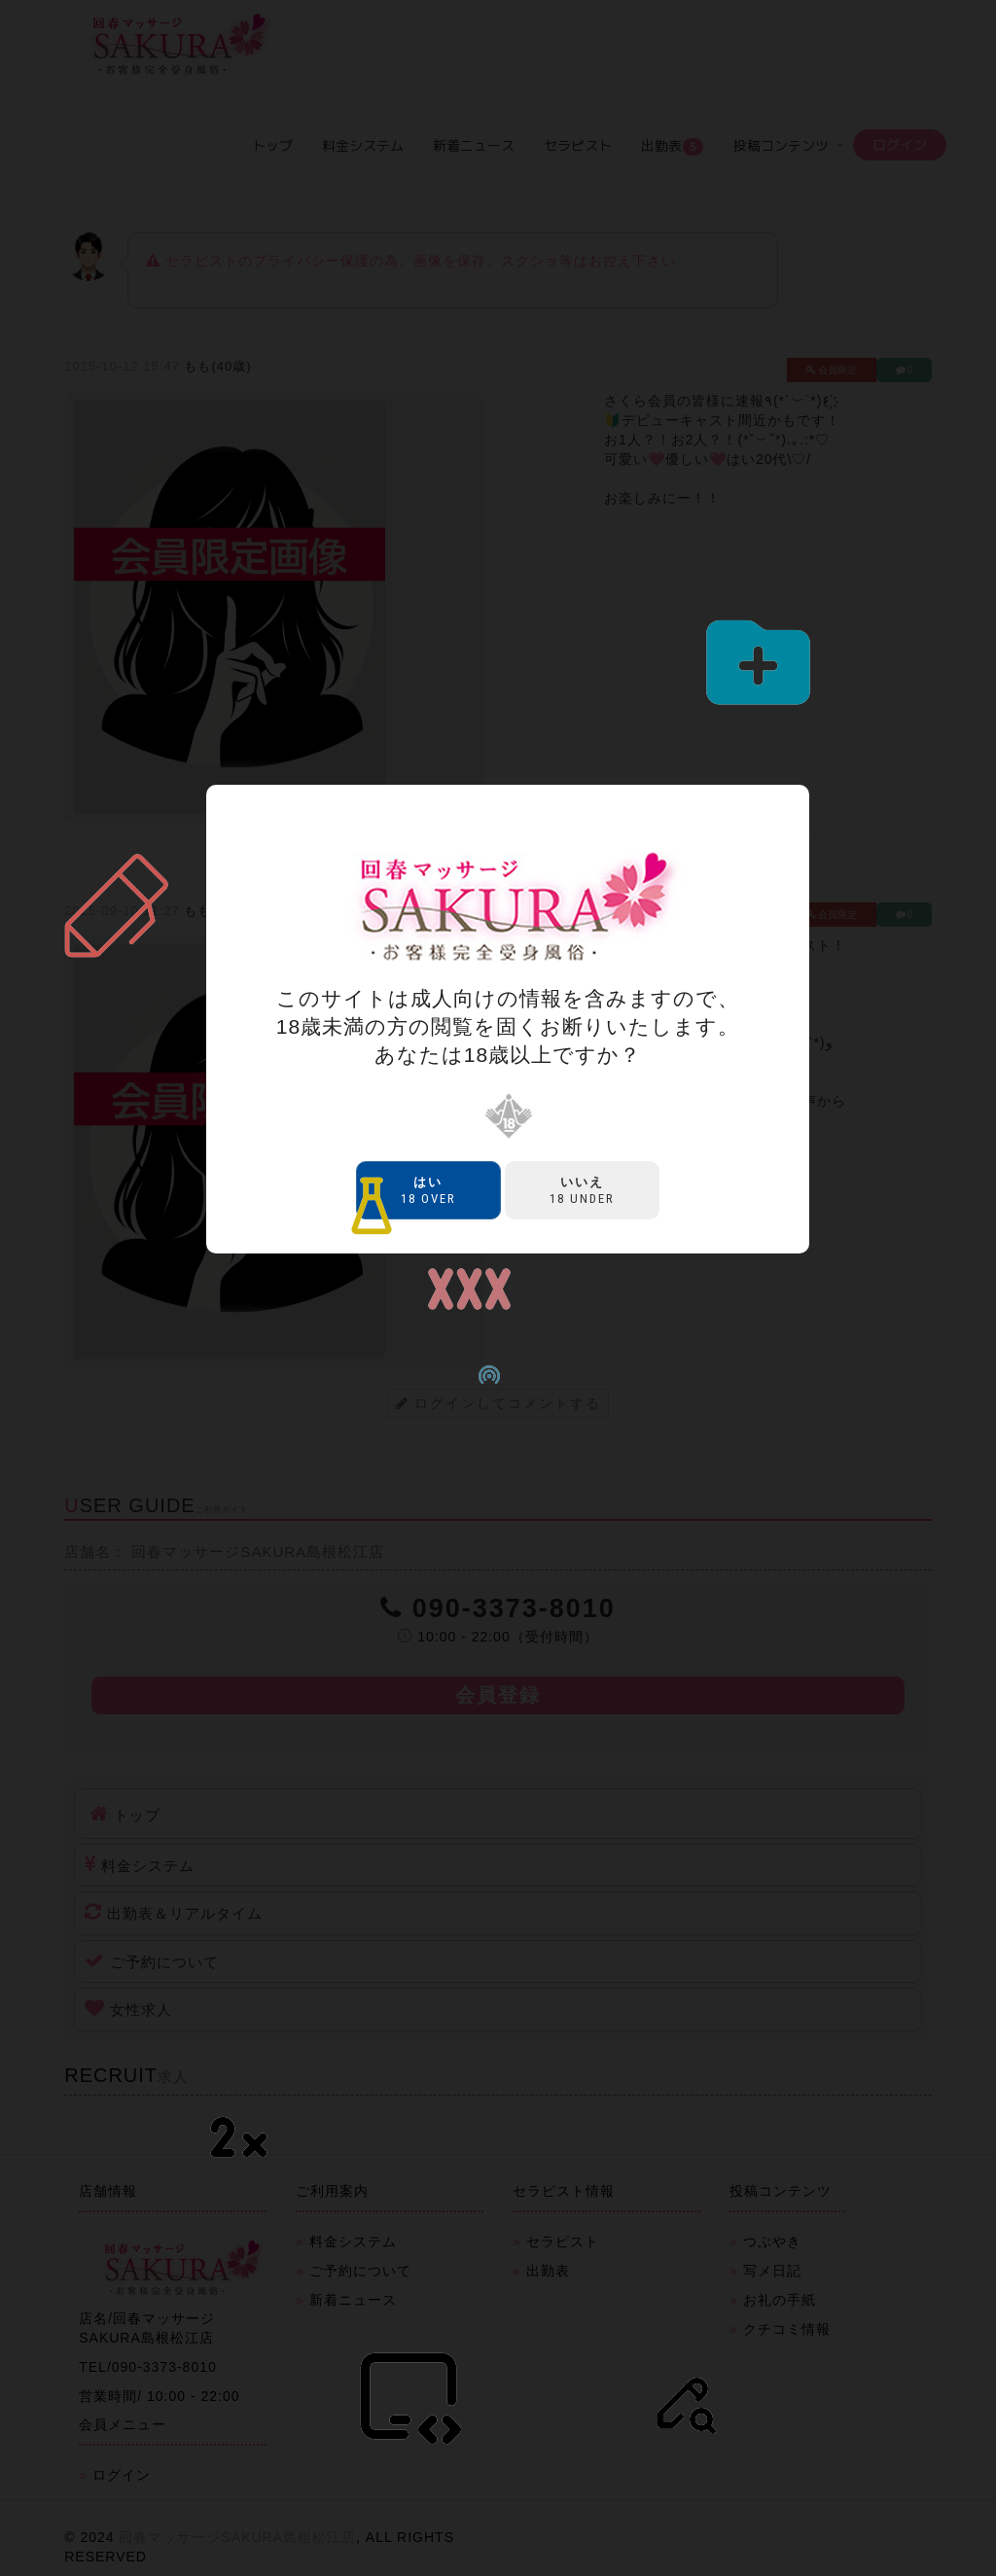 This screenshot has width=996, height=2576. What do you see at coordinates (758, 665) in the screenshot?
I see `create a new folder` at bounding box center [758, 665].